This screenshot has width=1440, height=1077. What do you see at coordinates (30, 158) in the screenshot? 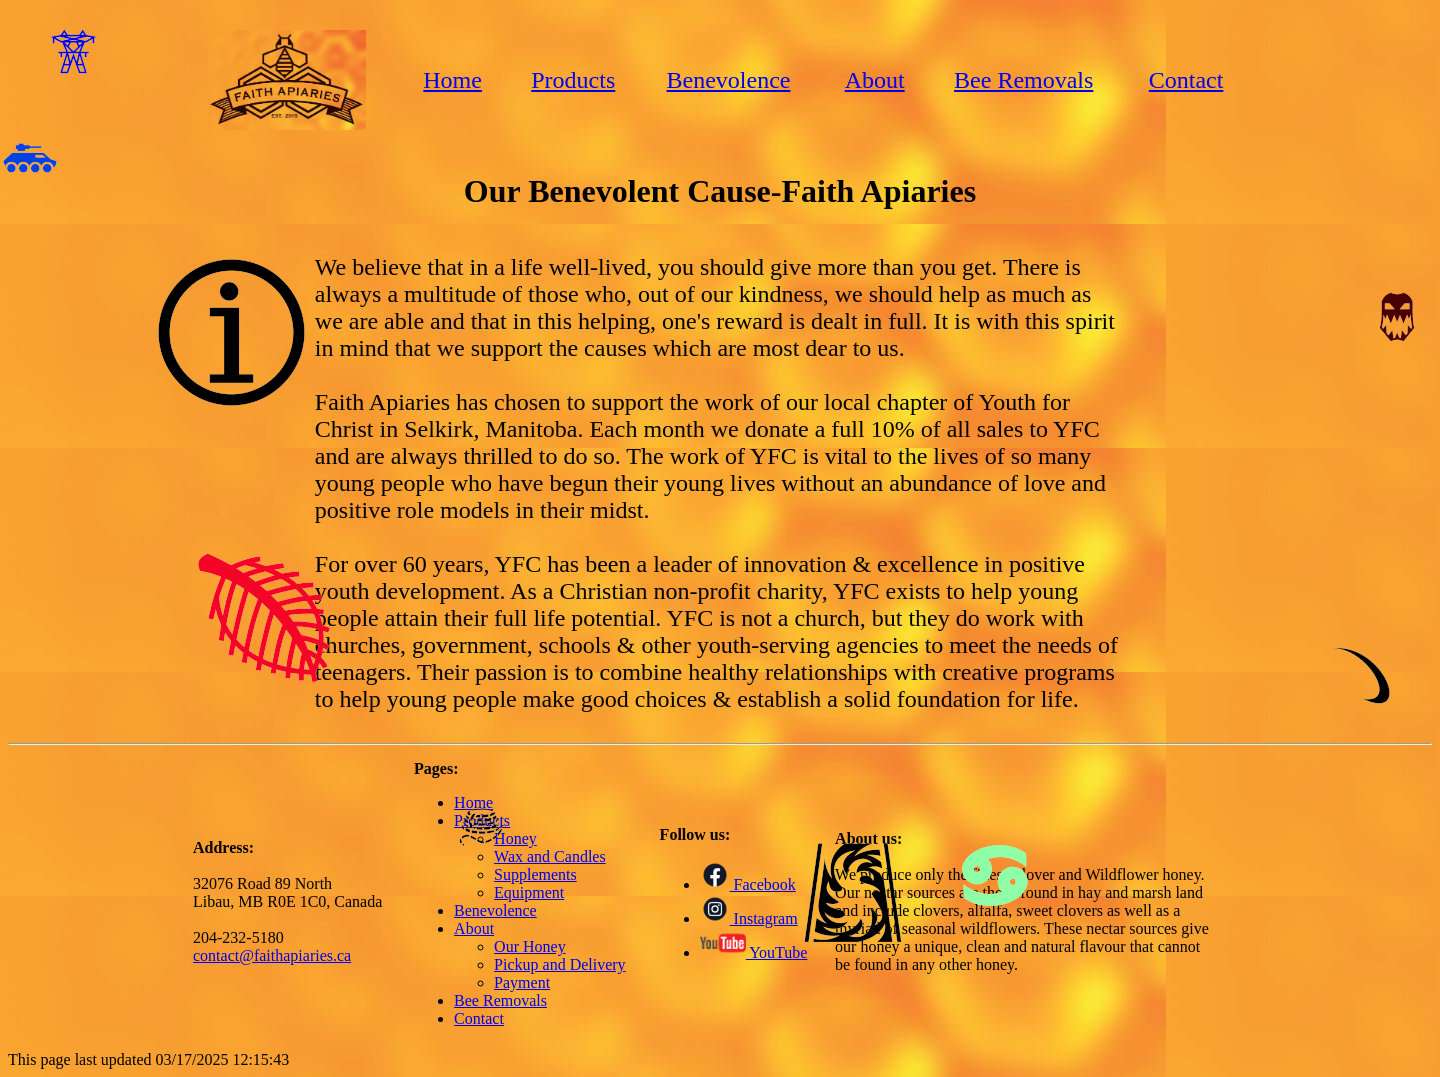
I see `armored personnel carrier unit in a strategy game` at bounding box center [30, 158].